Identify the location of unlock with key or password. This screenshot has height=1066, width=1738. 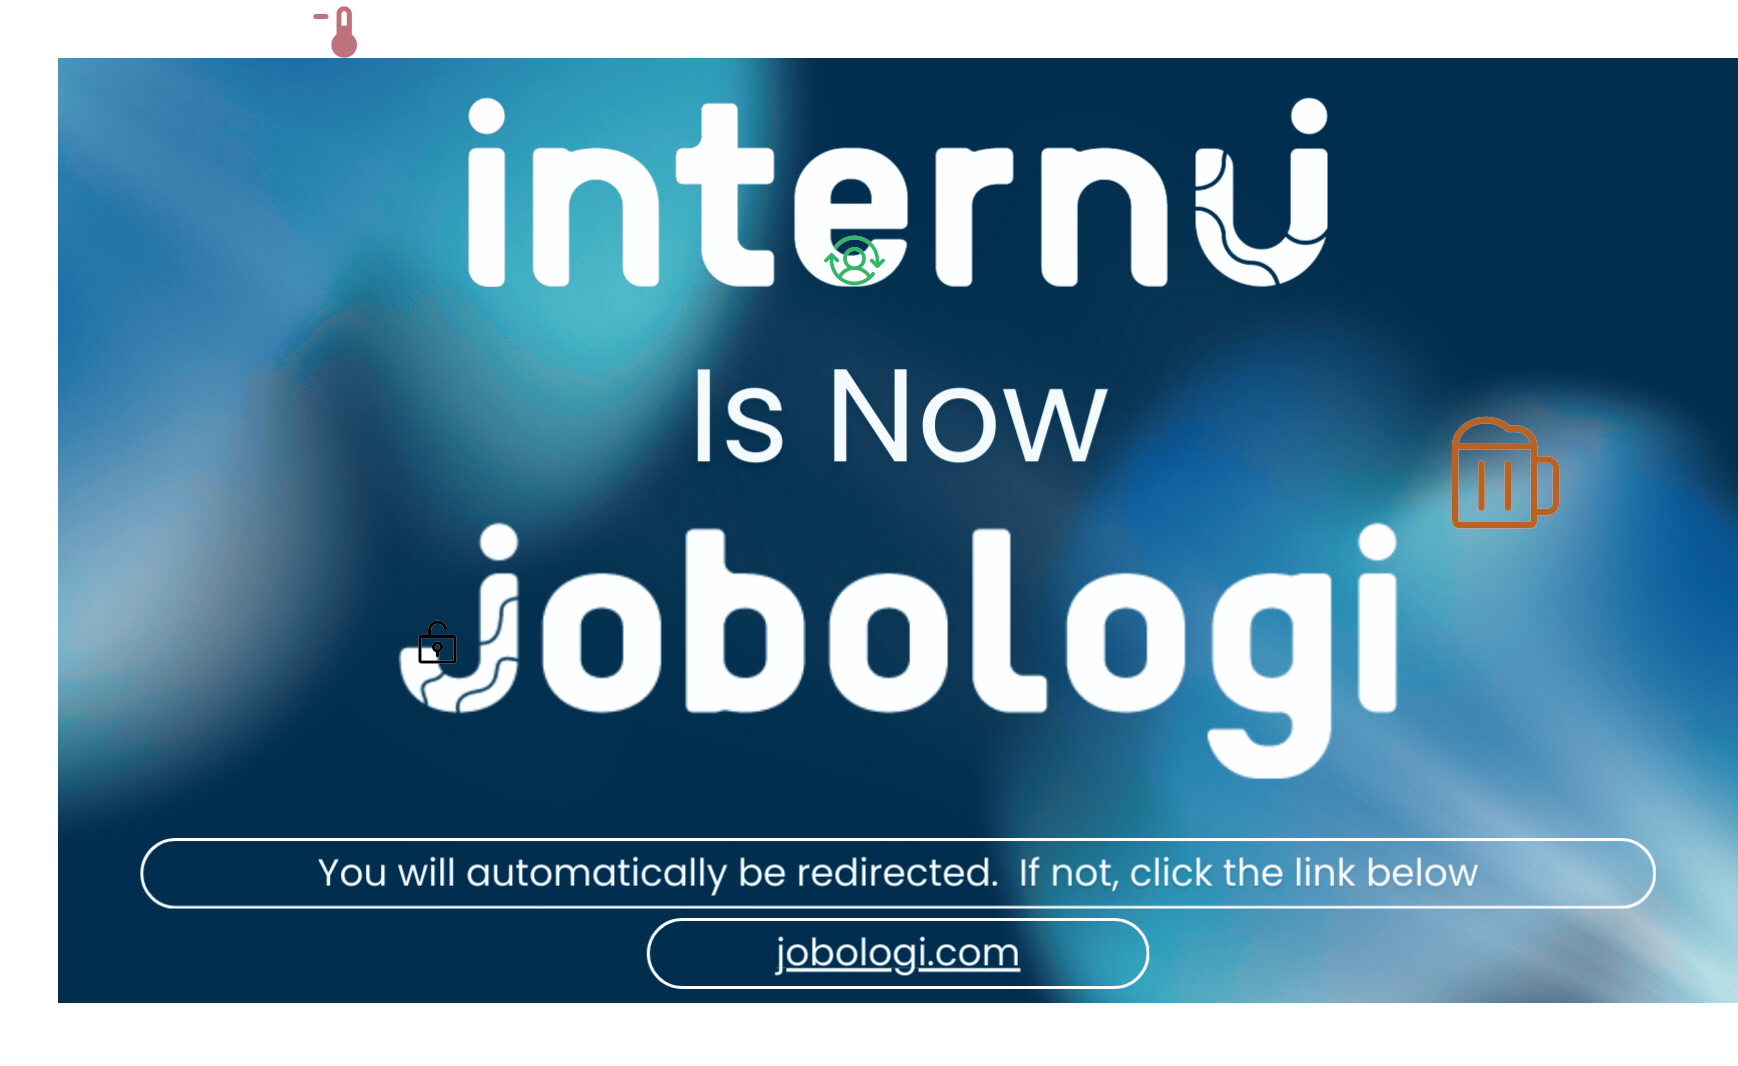
(437, 644).